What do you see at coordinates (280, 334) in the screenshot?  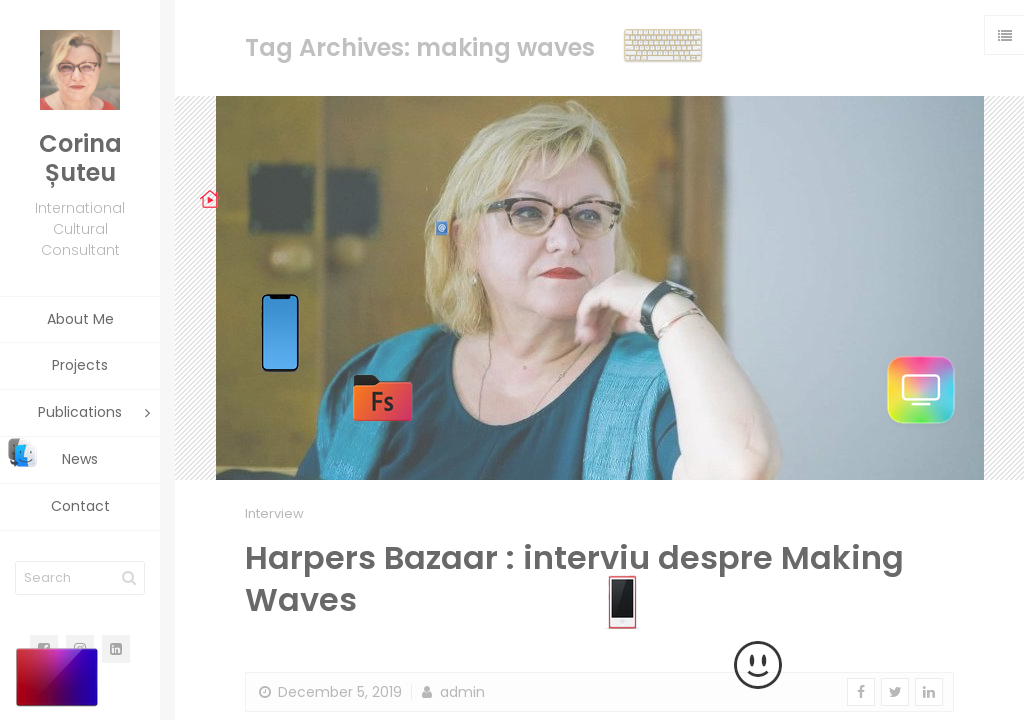 I see `indicates a connected iPhone device` at bounding box center [280, 334].